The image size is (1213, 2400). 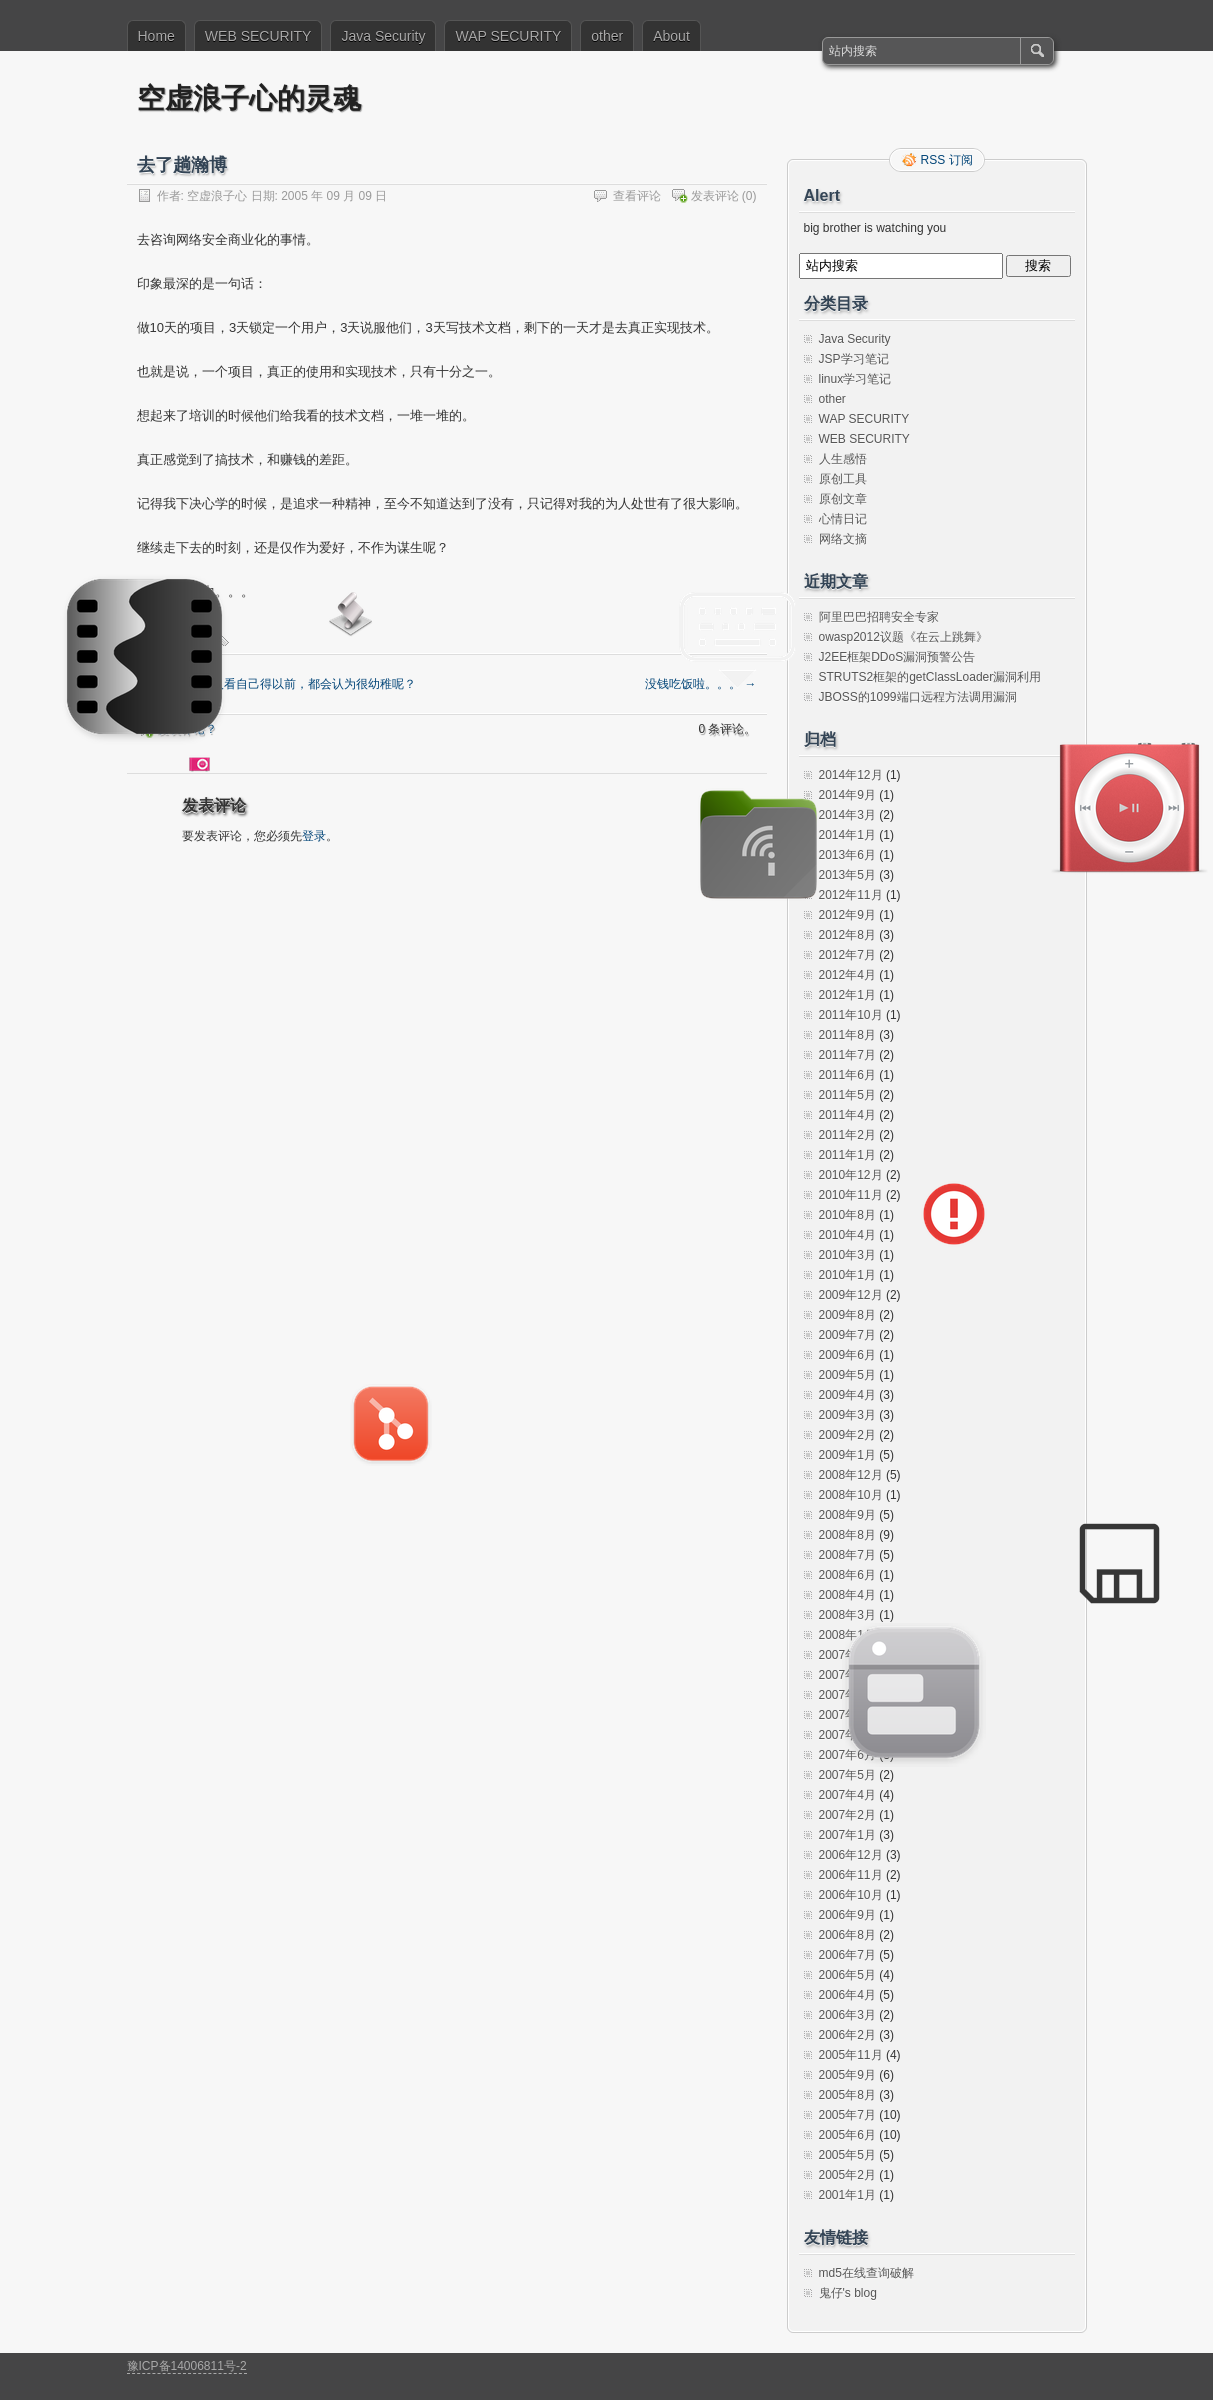 What do you see at coordinates (350, 613) in the screenshot?
I see `run an AppleScript applet` at bounding box center [350, 613].